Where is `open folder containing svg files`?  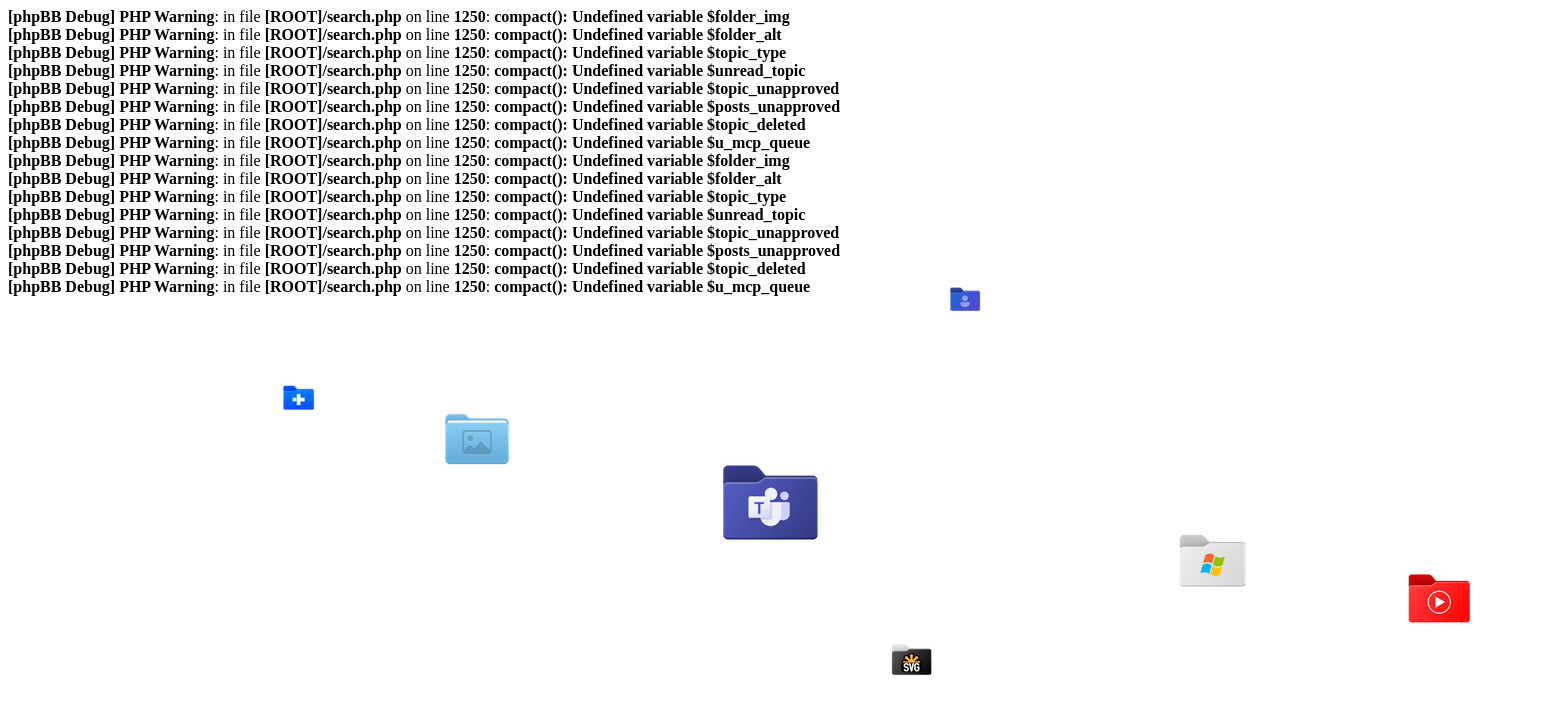 open folder containing svg files is located at coordinates (911, 660).